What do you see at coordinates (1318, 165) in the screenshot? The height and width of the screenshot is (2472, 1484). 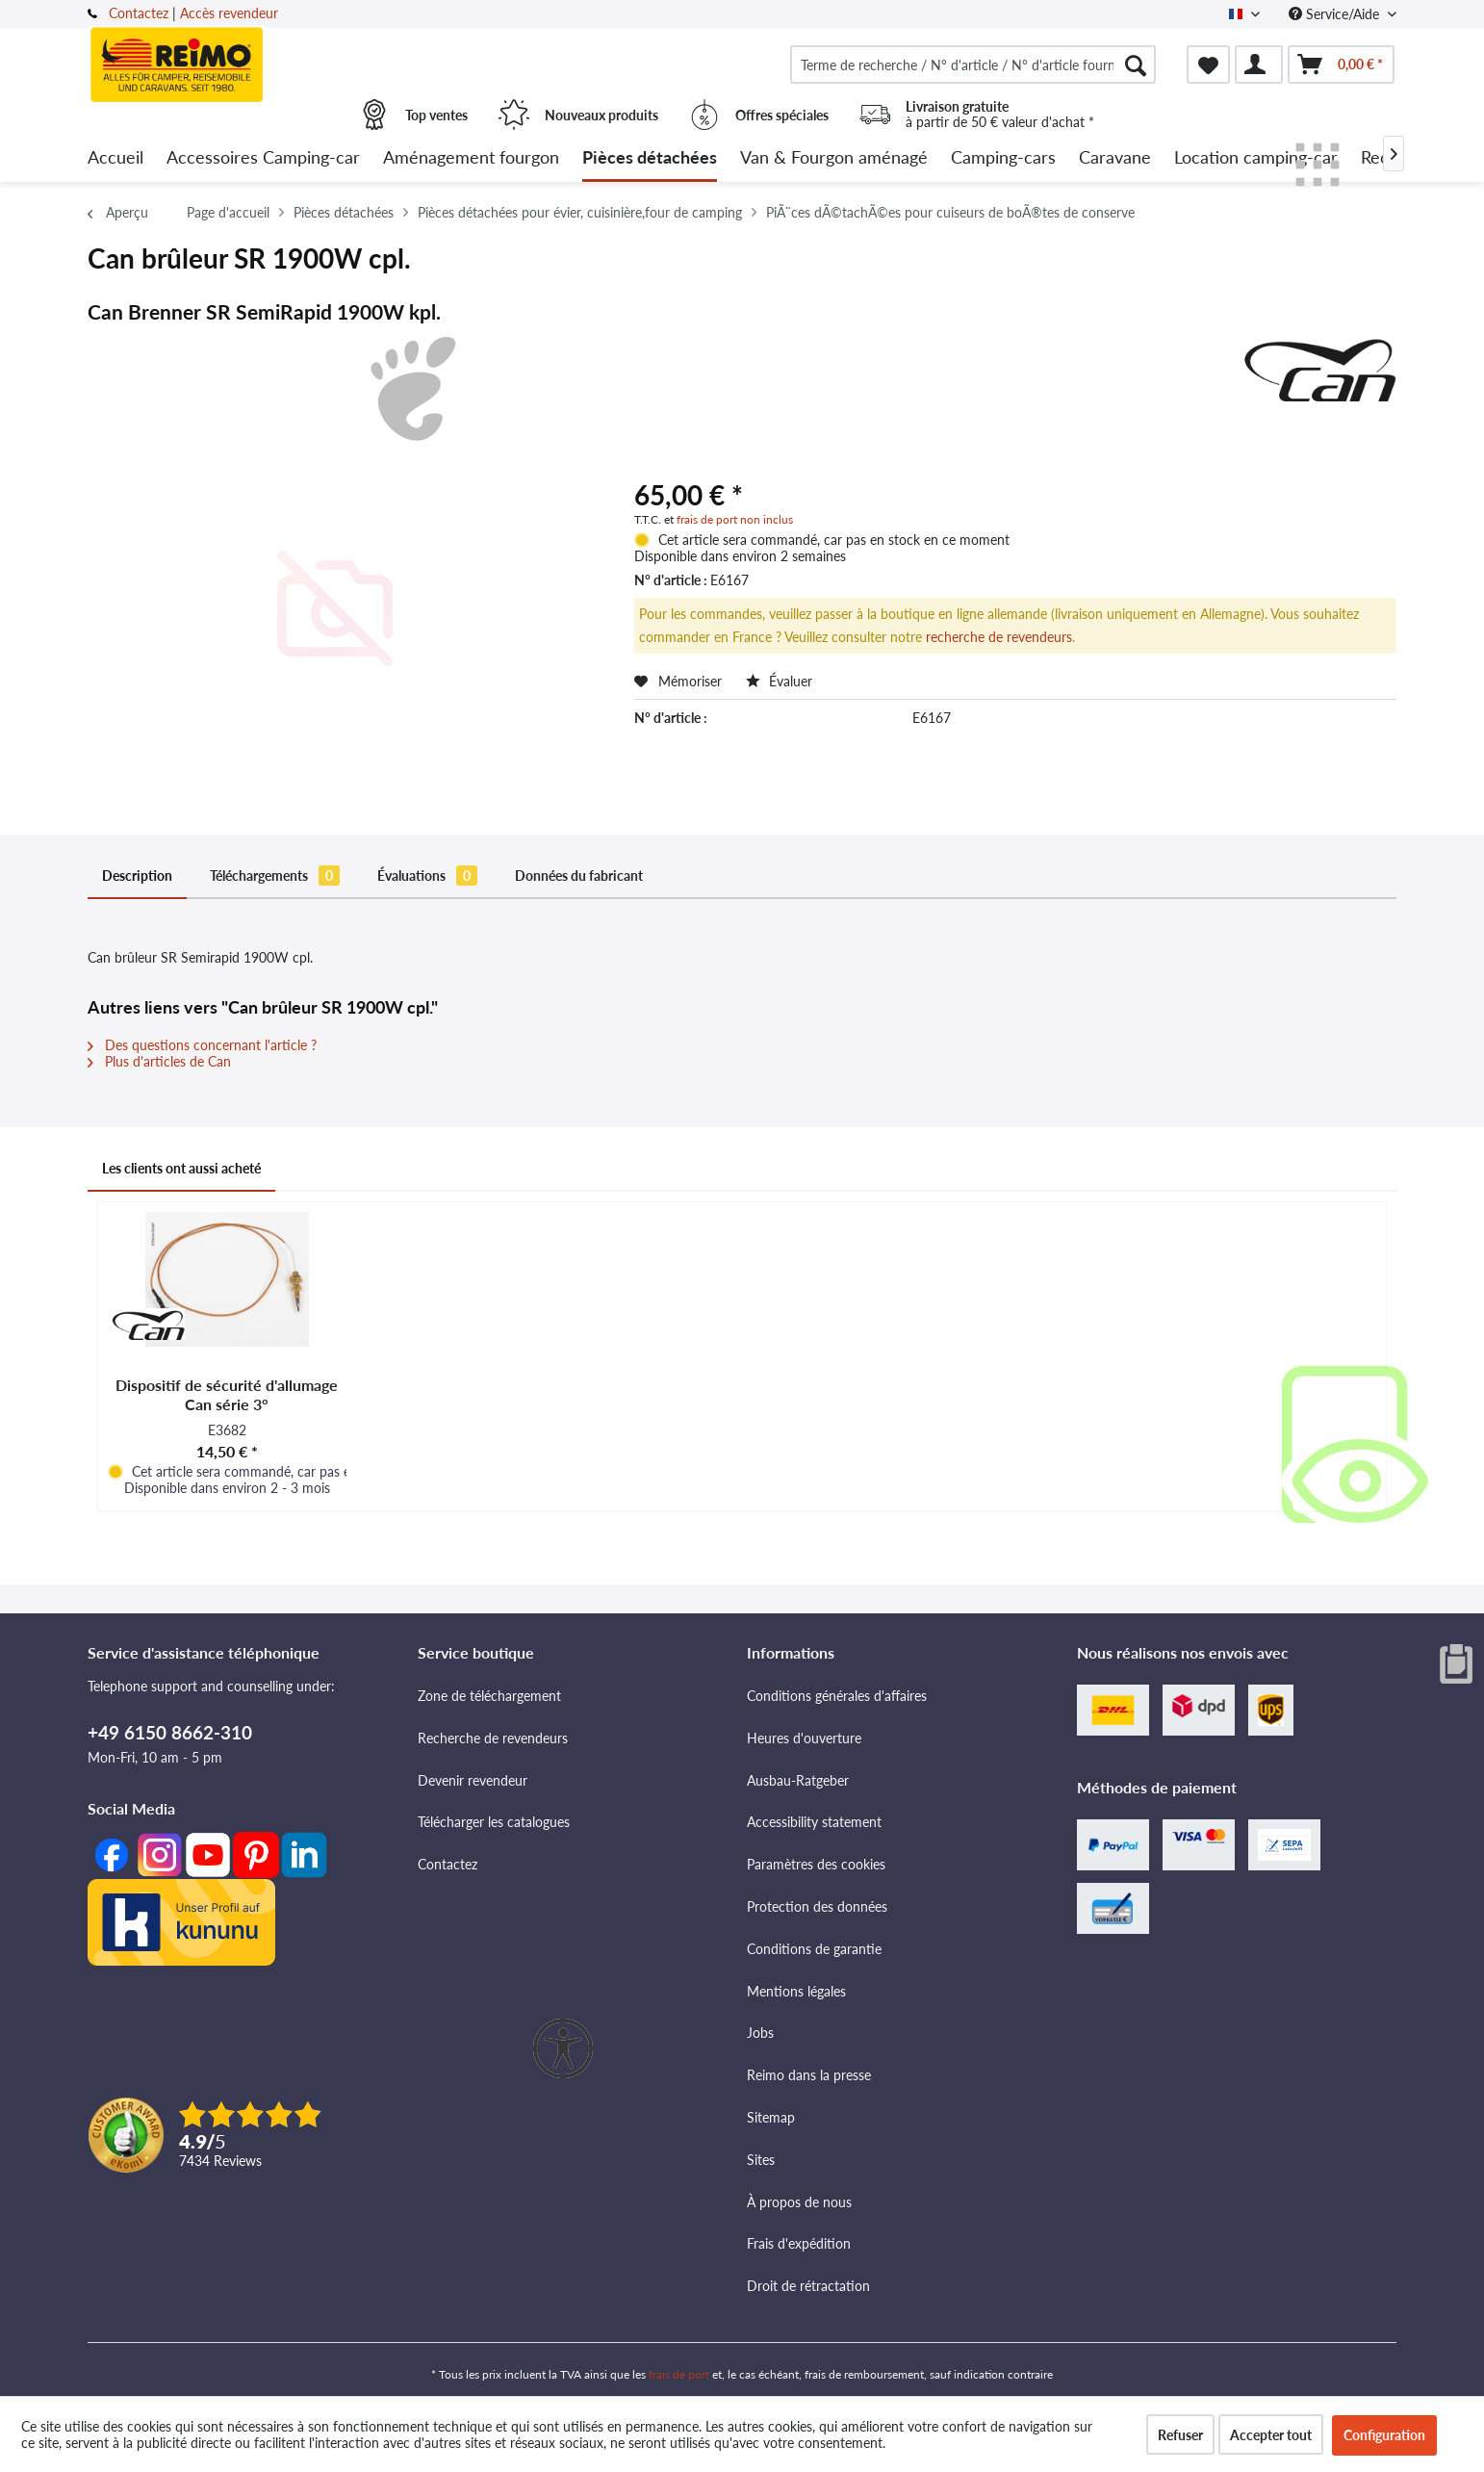 I see `switch to grid view layout` at bounding box center [1318, 165].